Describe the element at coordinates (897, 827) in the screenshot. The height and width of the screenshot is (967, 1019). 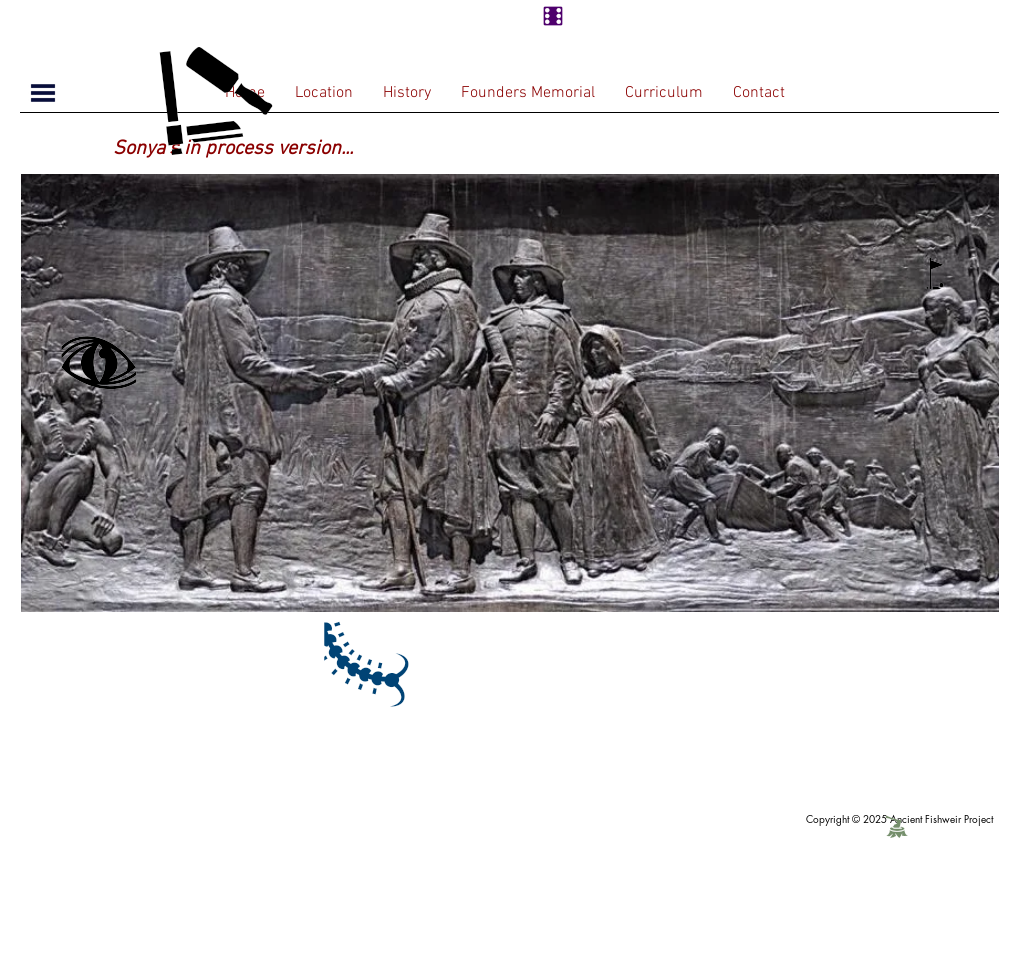
I see `access woodcutting or lumber resources` at that location.